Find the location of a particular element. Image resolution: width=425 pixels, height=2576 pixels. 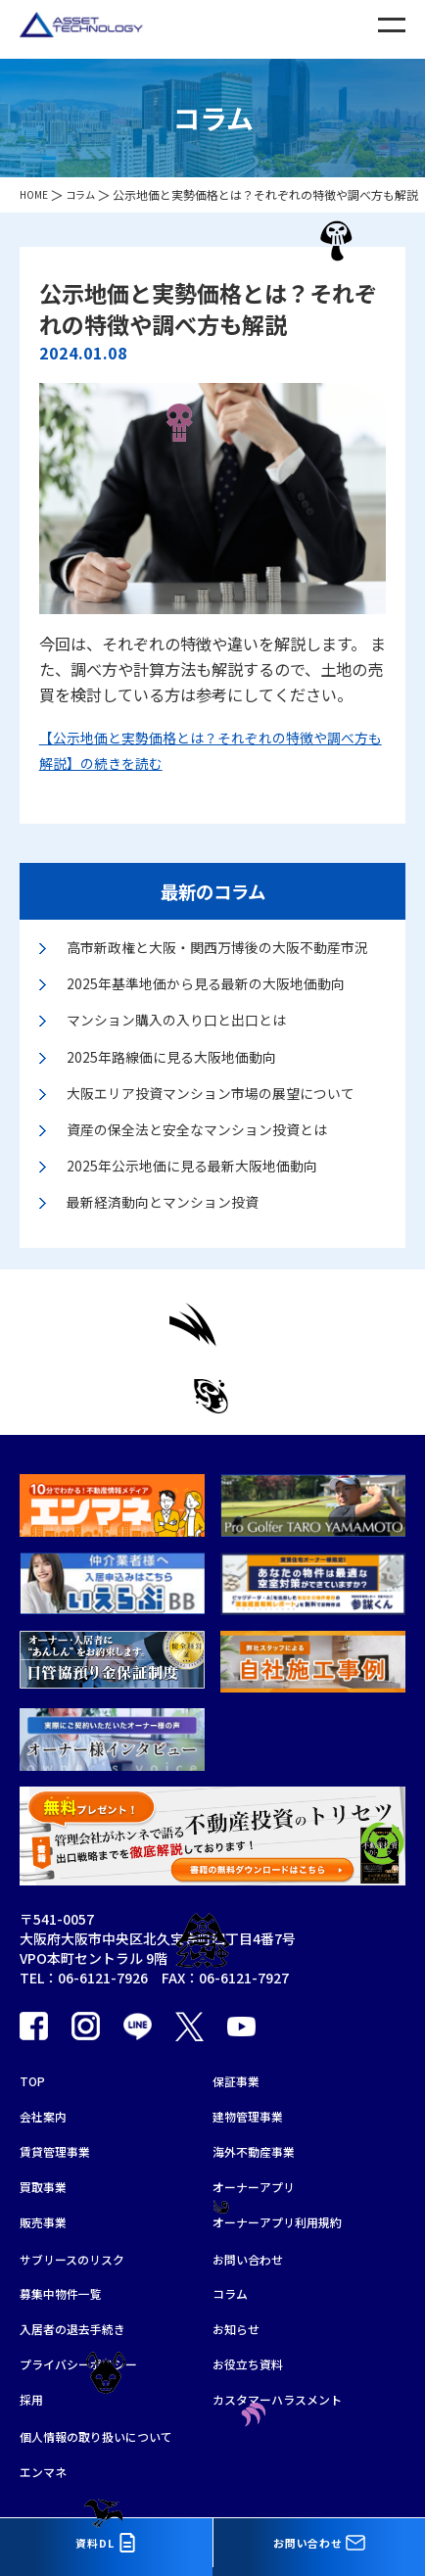

pterodactyl or flying dinosaur icon for a game element is located at coordinates (103, 2513).